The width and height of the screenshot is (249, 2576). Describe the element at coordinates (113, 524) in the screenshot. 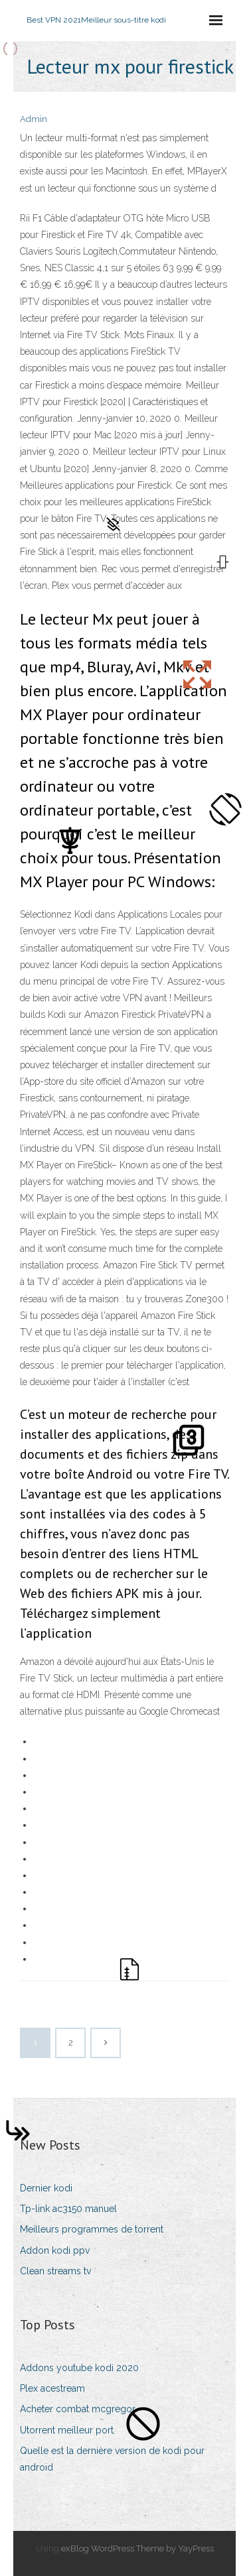

I see `clear all map layers` at that location.